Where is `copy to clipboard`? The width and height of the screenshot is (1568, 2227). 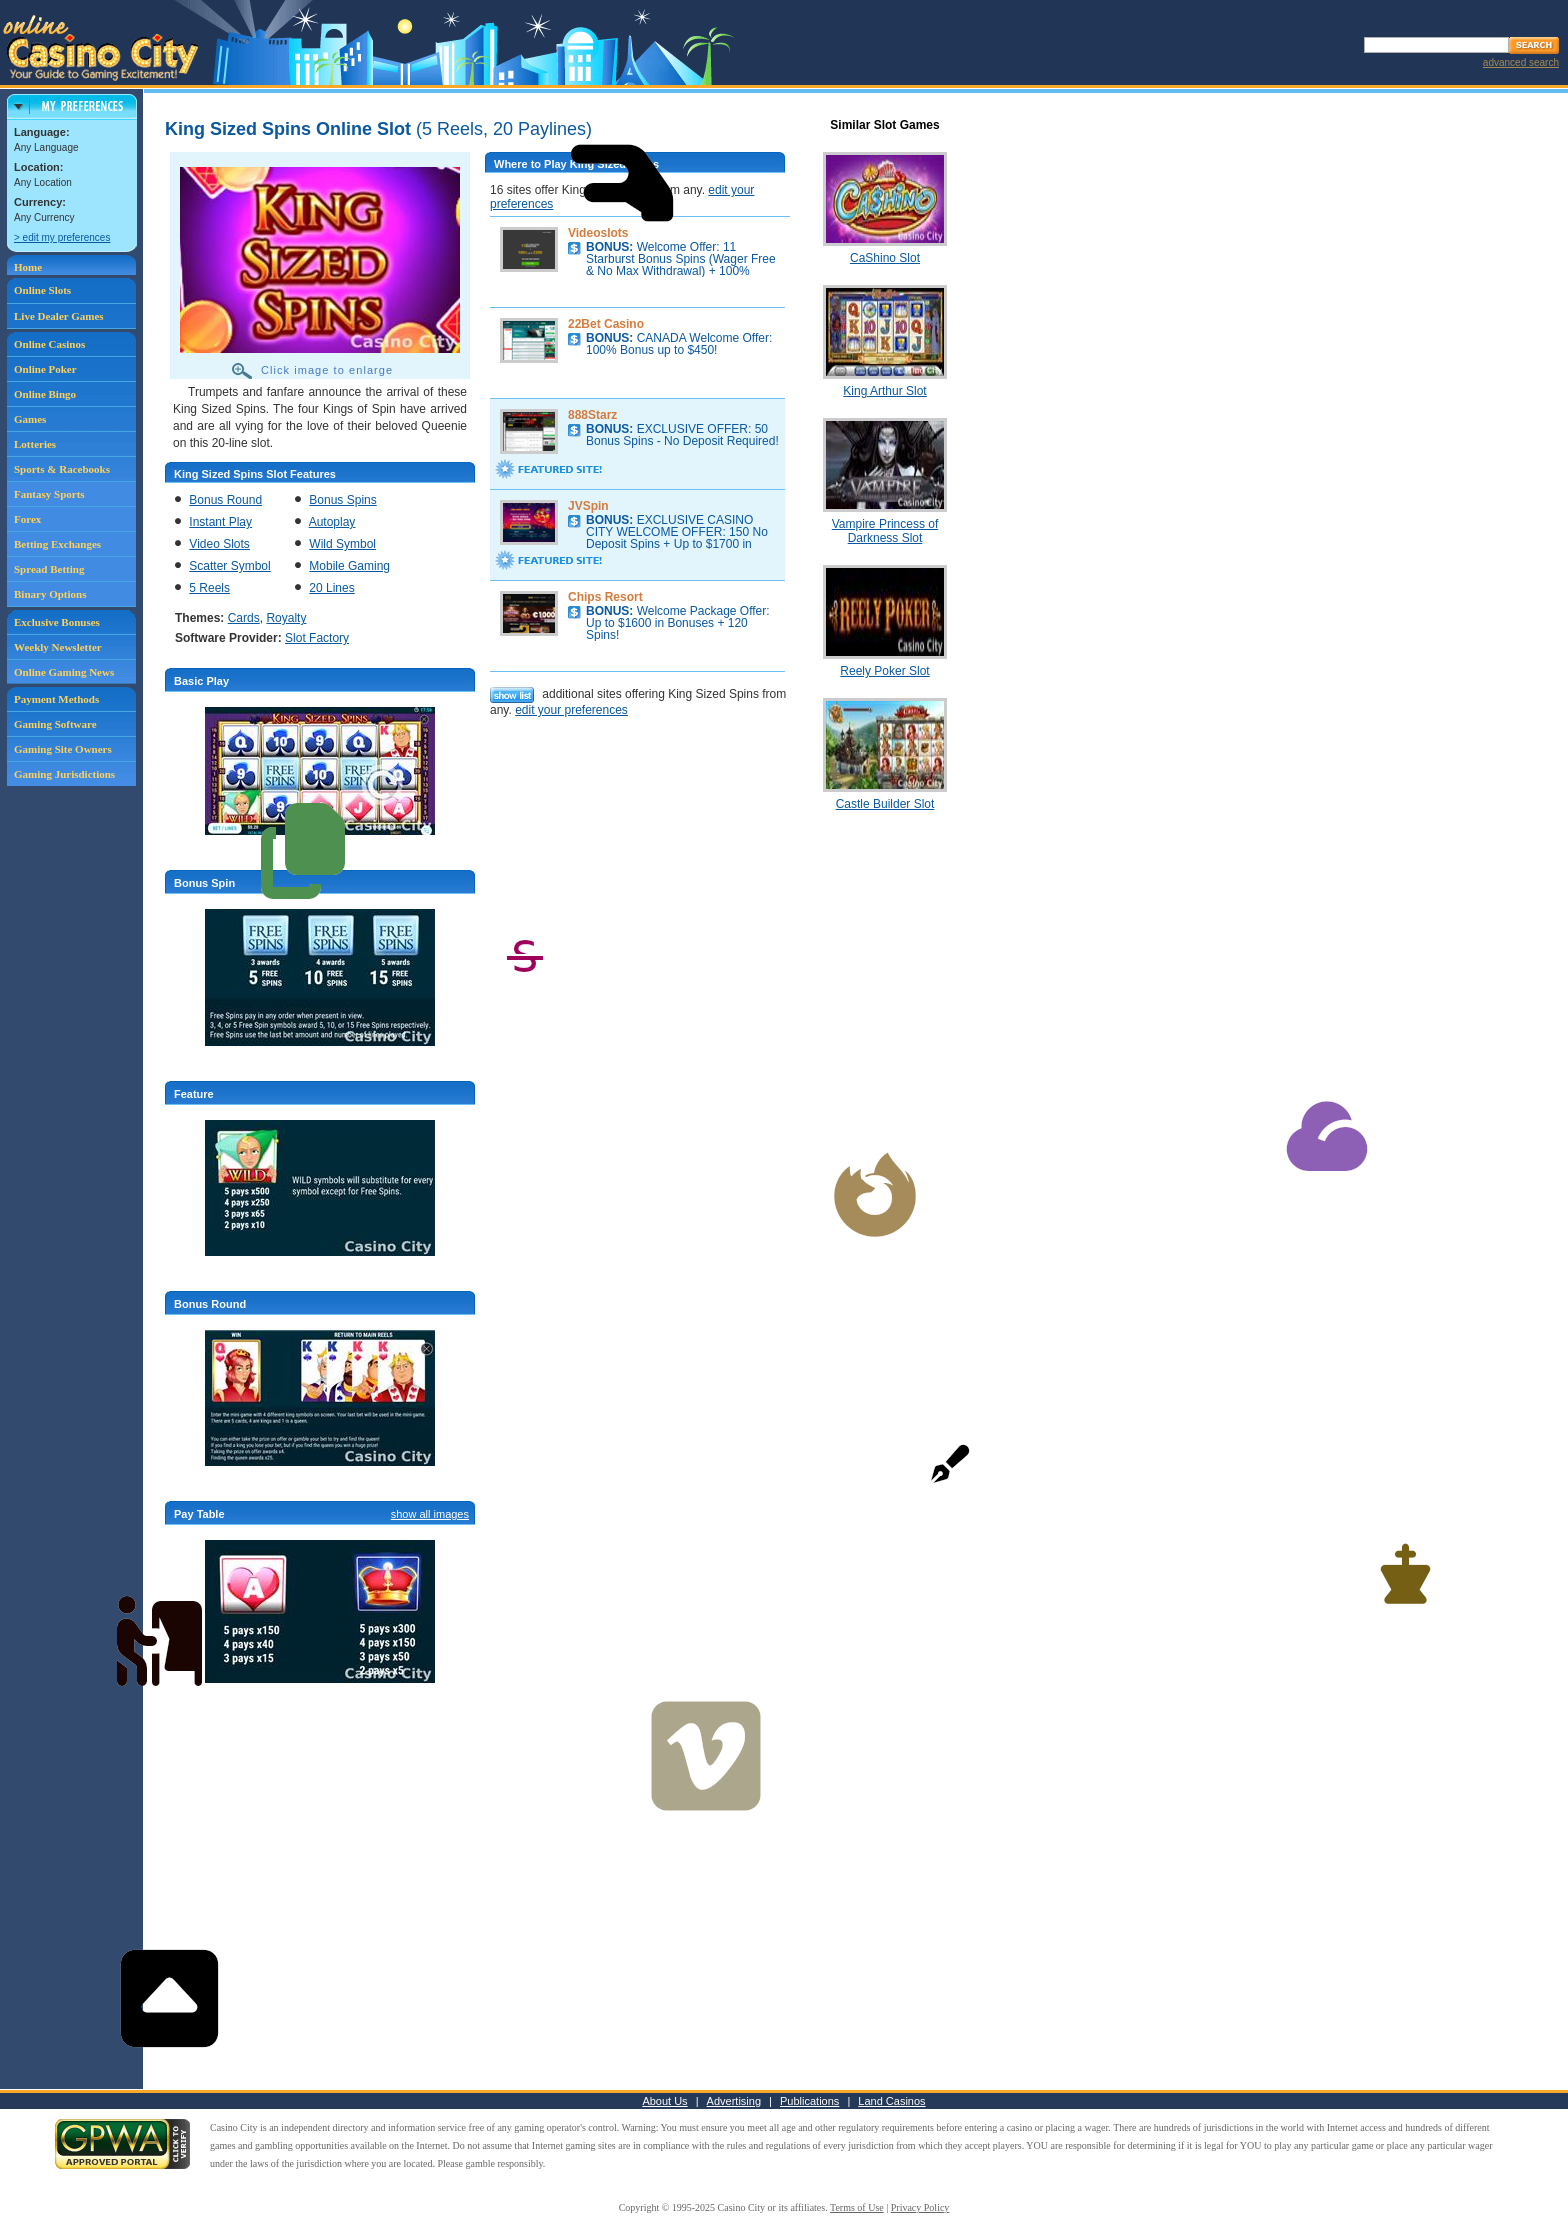 copy to clipboard is located at coordinates (303, 851).